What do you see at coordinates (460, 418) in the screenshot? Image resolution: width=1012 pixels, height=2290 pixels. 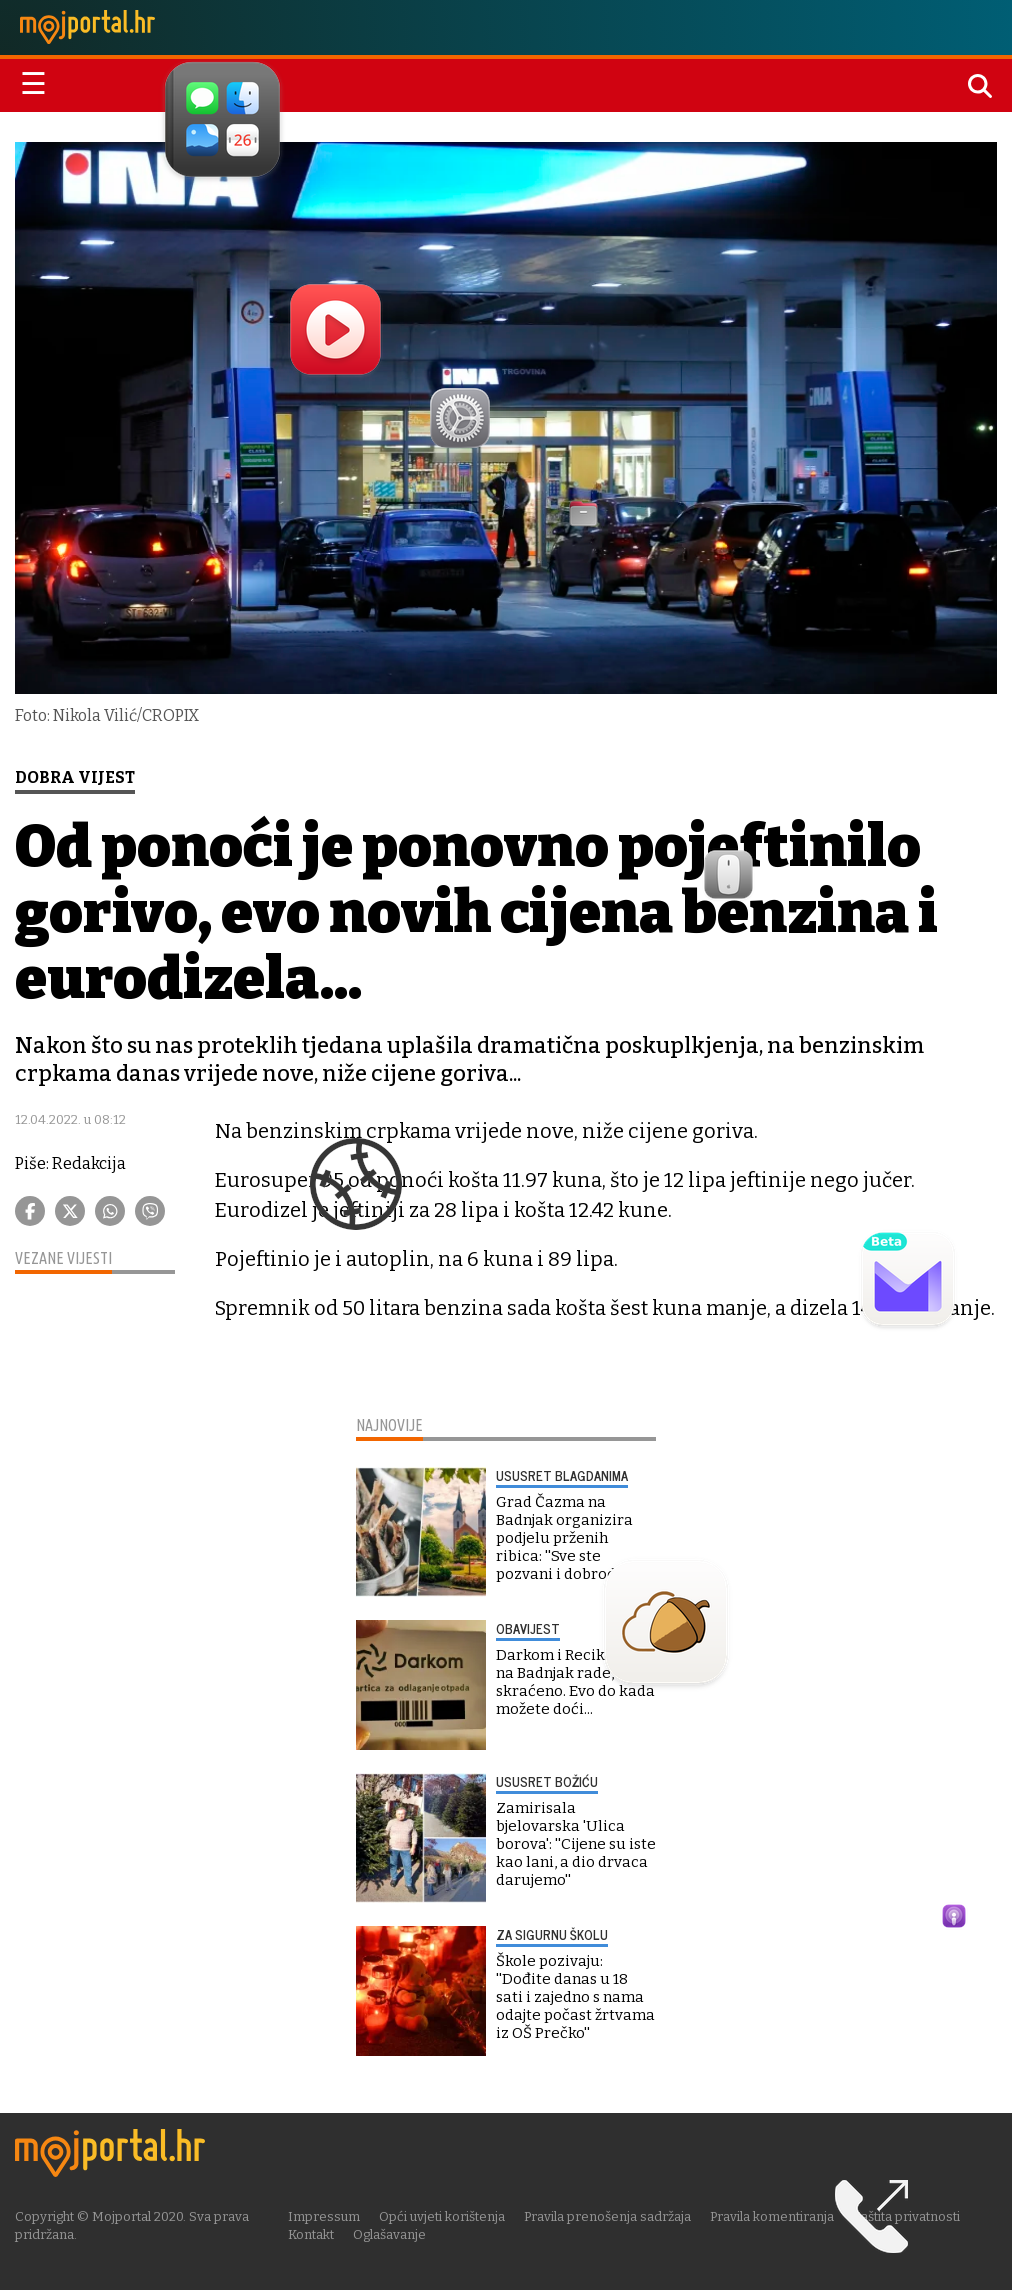 I see `open system preferences` at bounding box center [460, 418].